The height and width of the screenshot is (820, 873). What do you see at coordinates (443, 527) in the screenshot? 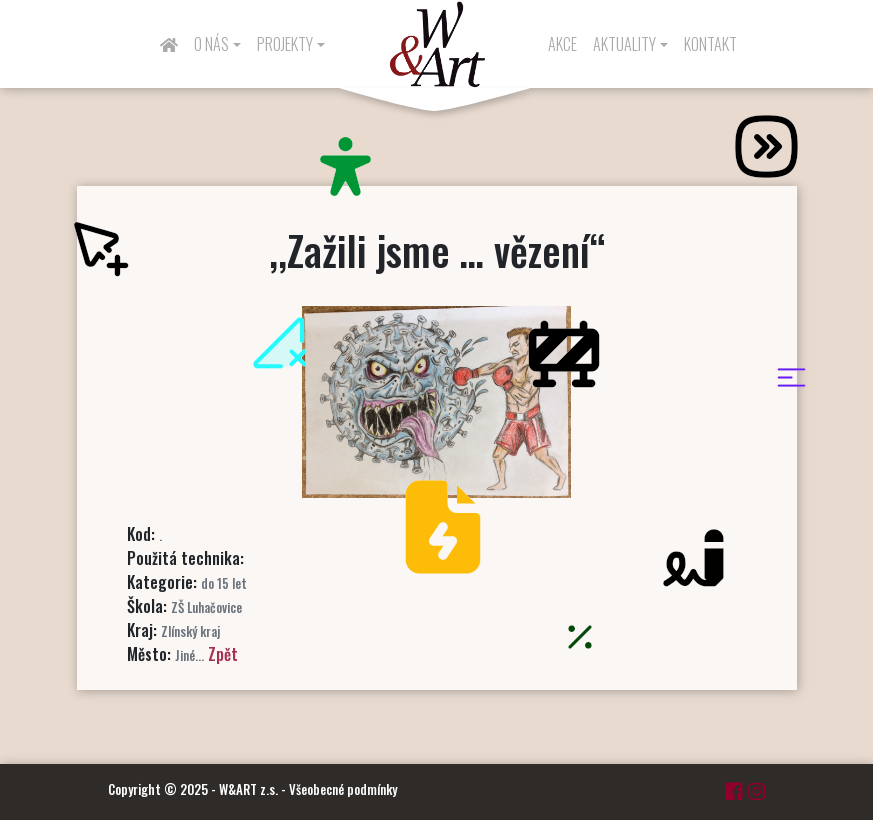
I see `open power or energy-related document` at bounding box center [443, 527].